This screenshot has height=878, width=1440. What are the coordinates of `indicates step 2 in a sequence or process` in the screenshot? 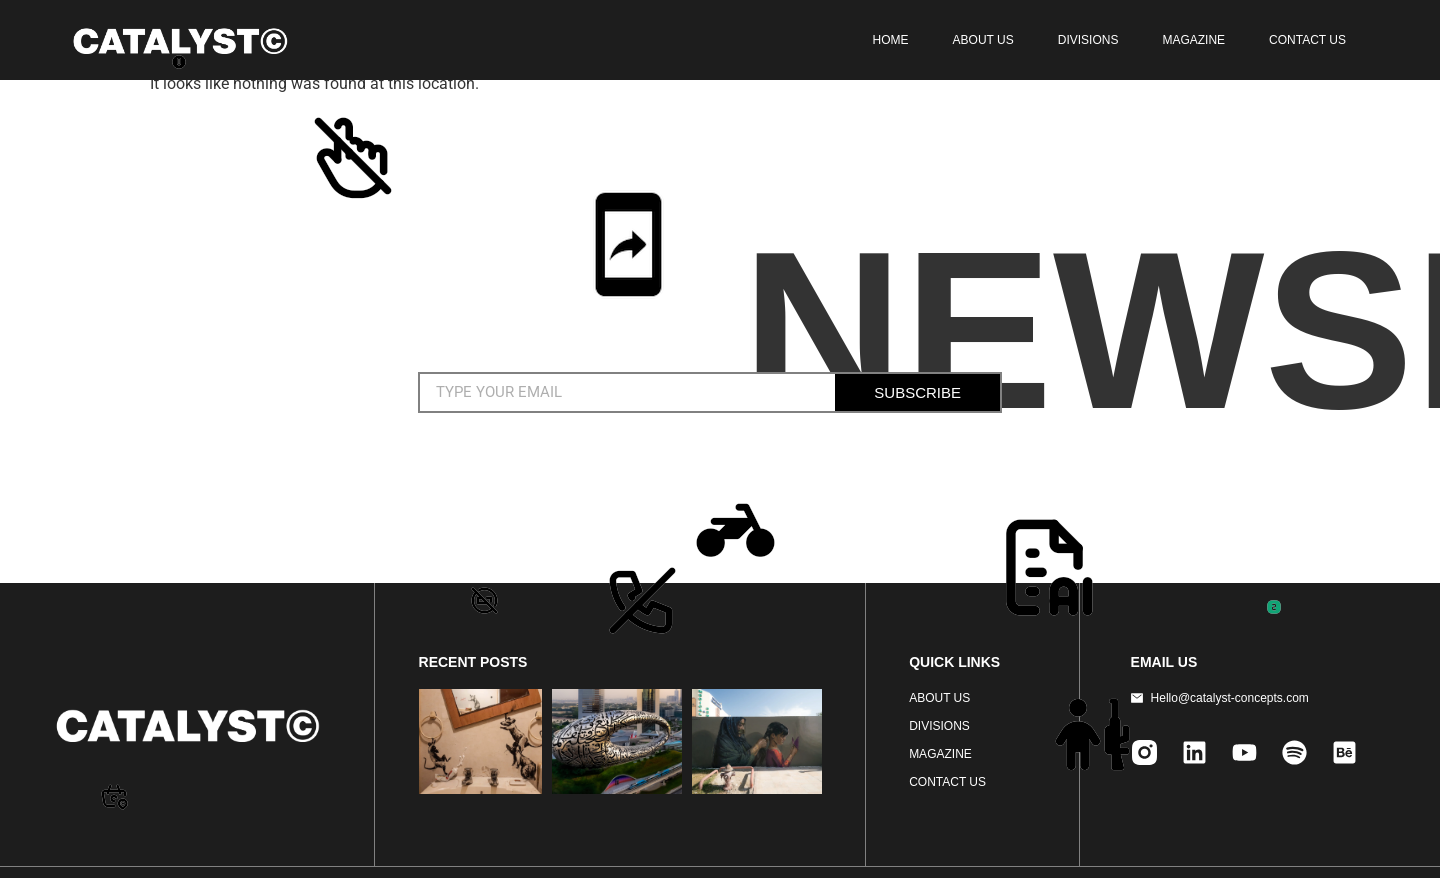 It's located at (1274, 607).